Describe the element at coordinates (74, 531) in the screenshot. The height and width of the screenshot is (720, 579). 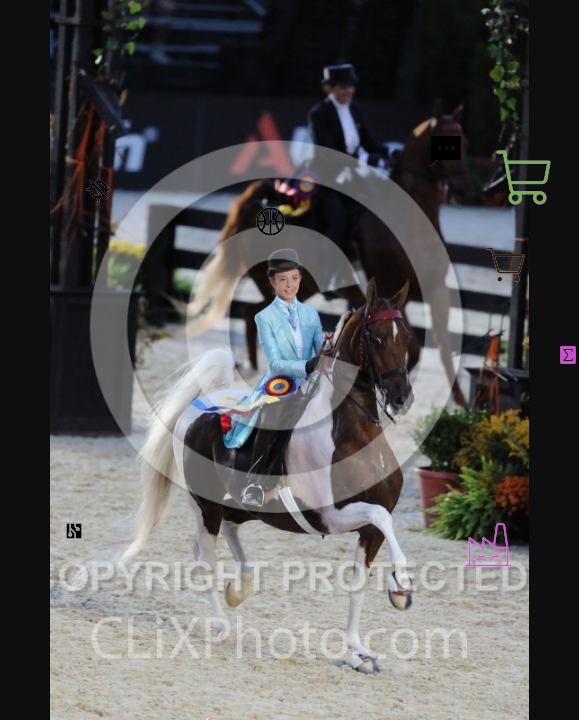
I see `access hardware or circuit settings` at that location.